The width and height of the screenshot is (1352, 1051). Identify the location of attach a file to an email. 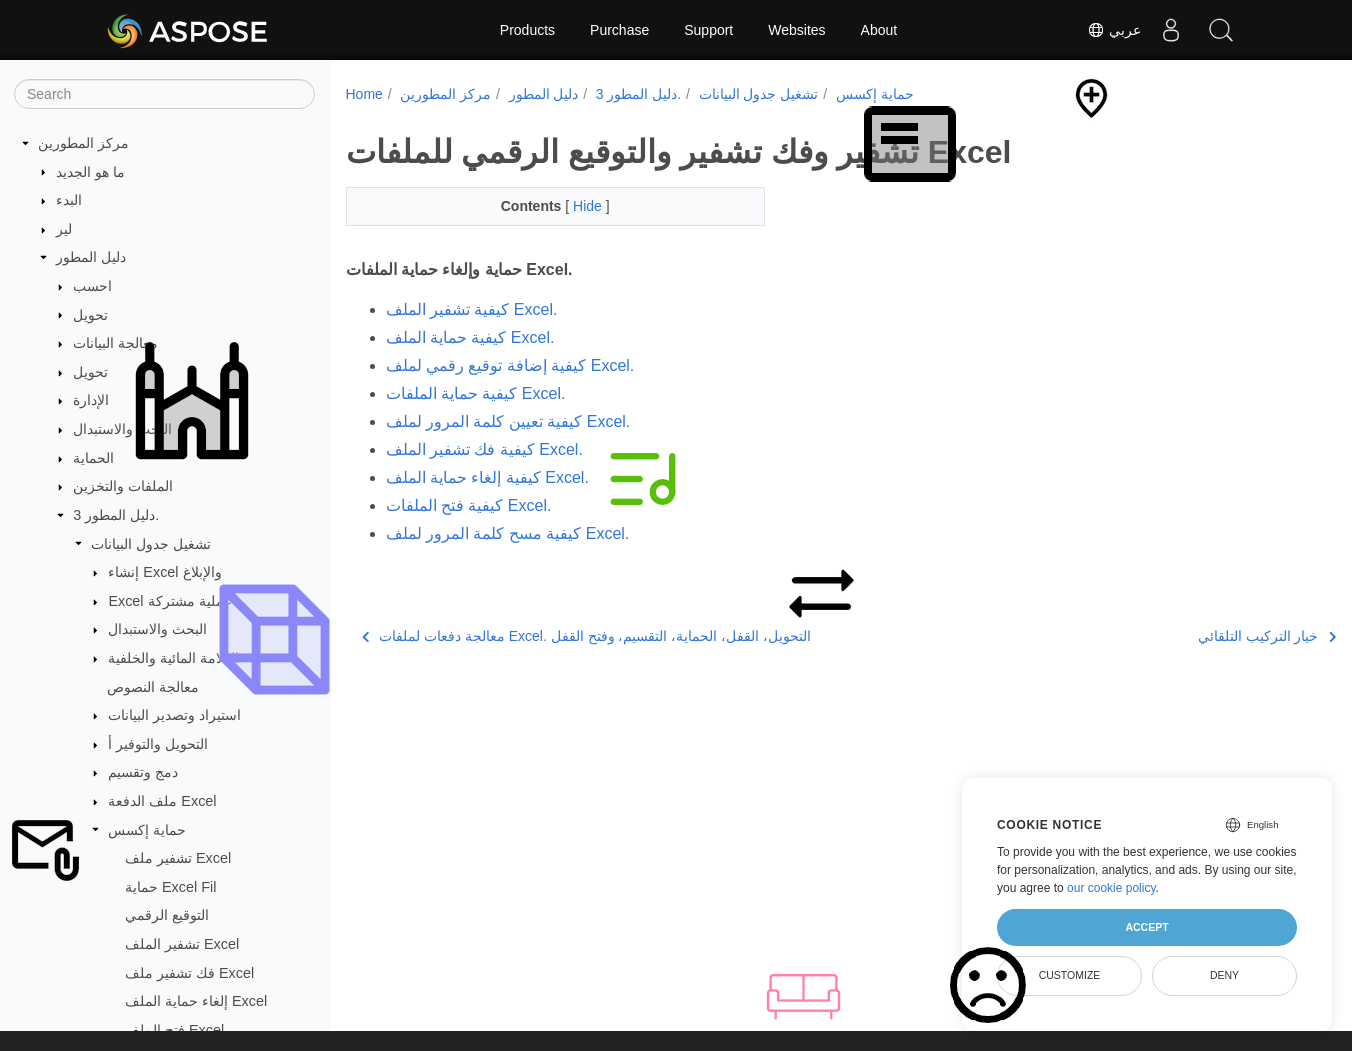
(45, 850).